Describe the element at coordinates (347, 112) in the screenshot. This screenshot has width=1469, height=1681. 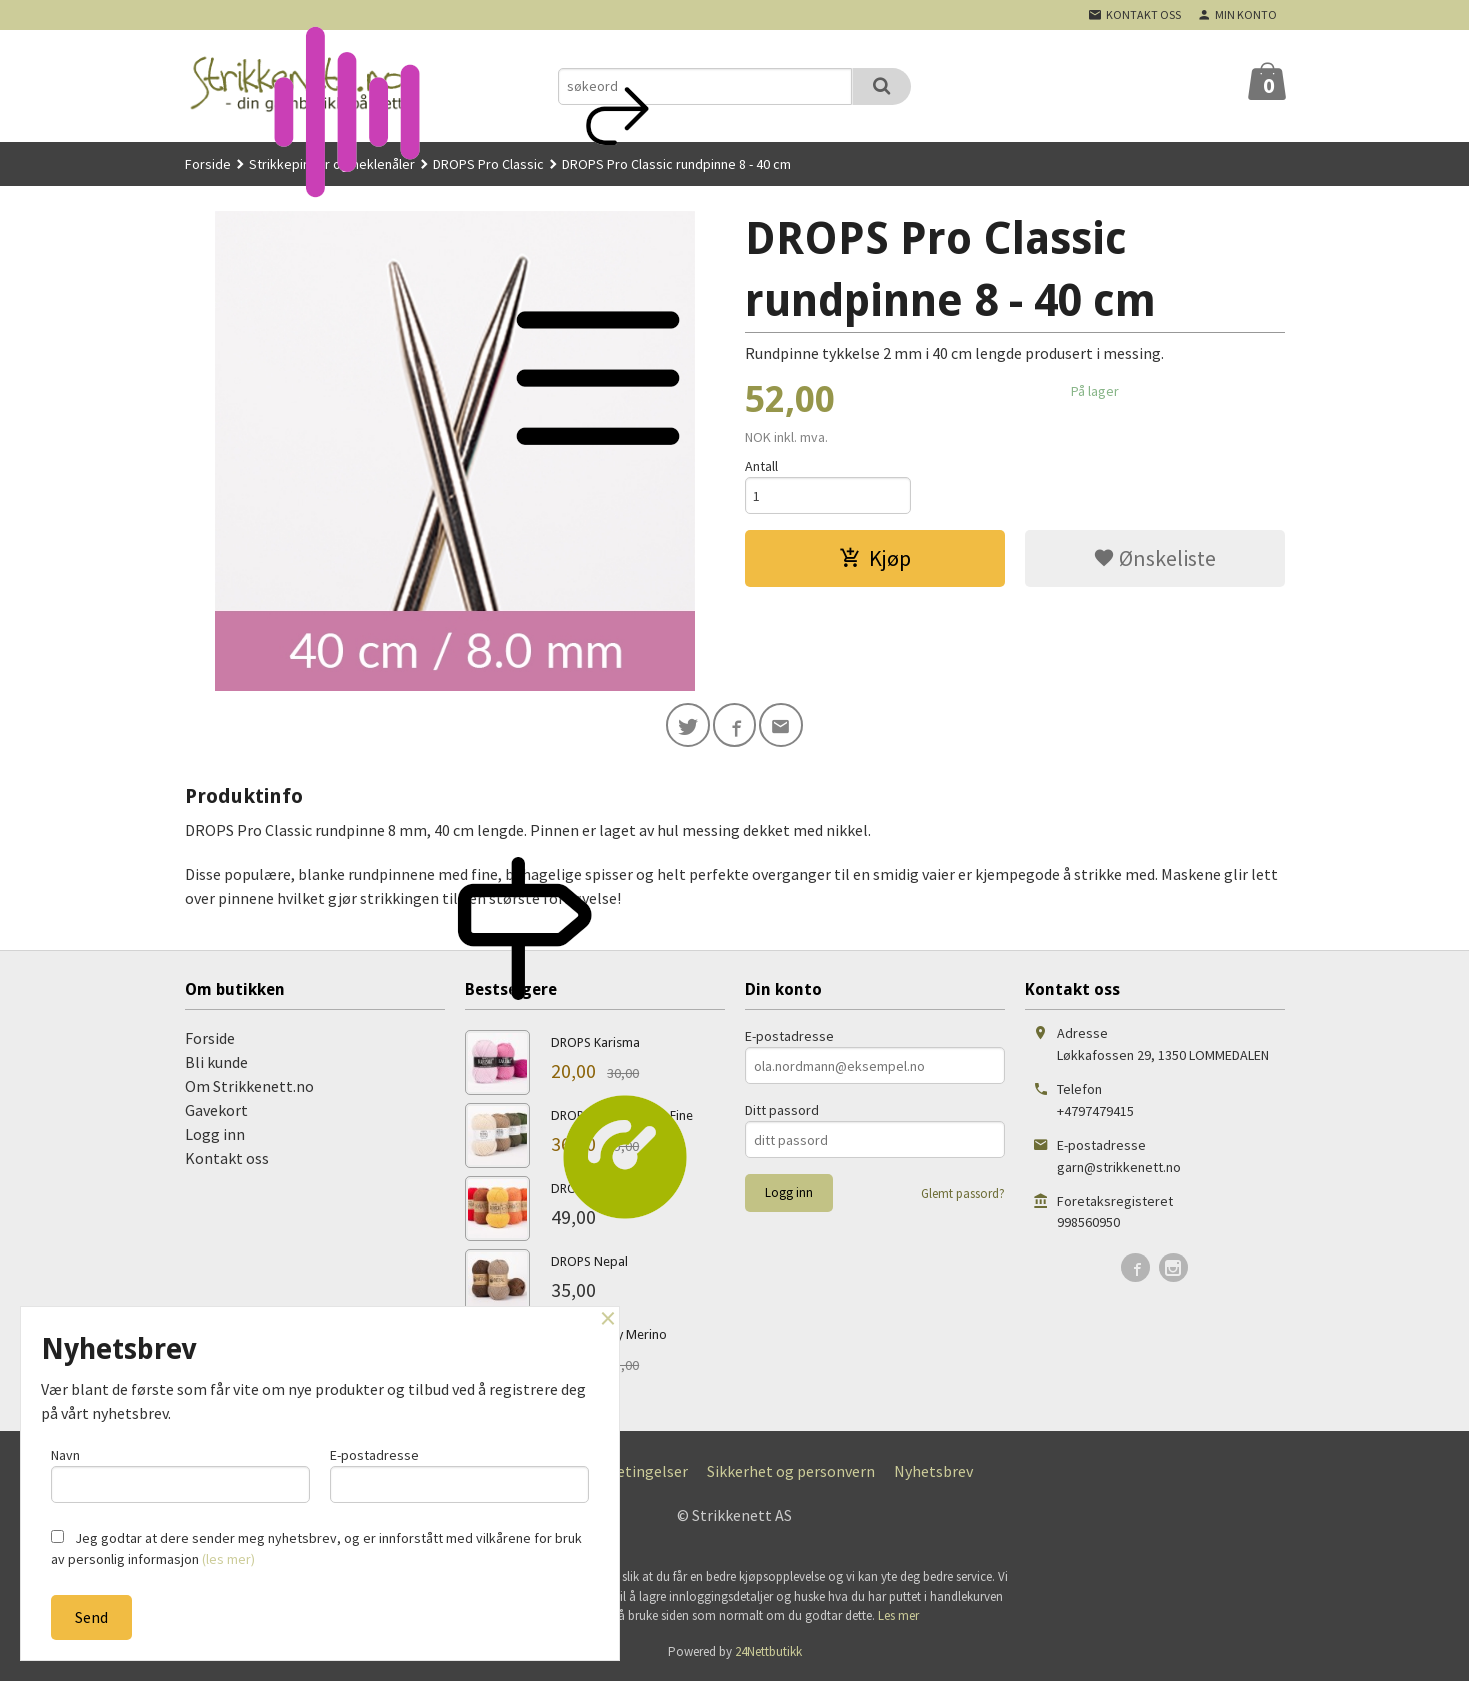
I see `view audio waveform or sound visualization` at that location.